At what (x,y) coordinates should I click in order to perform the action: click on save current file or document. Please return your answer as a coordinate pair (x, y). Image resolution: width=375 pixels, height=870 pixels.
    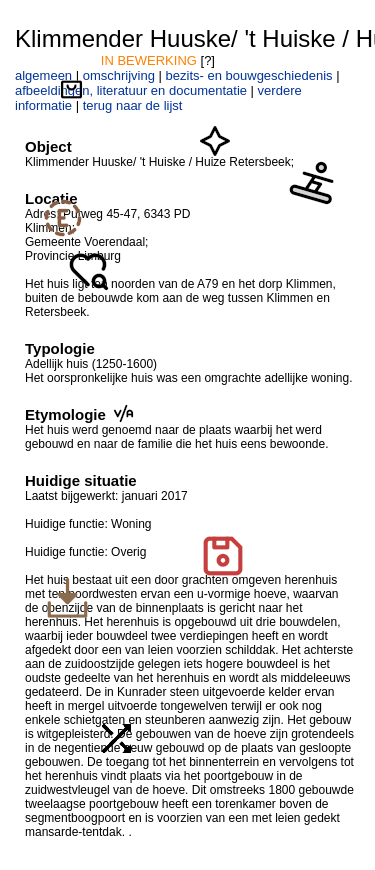
    Looking at the image, I should click on (223, 556).